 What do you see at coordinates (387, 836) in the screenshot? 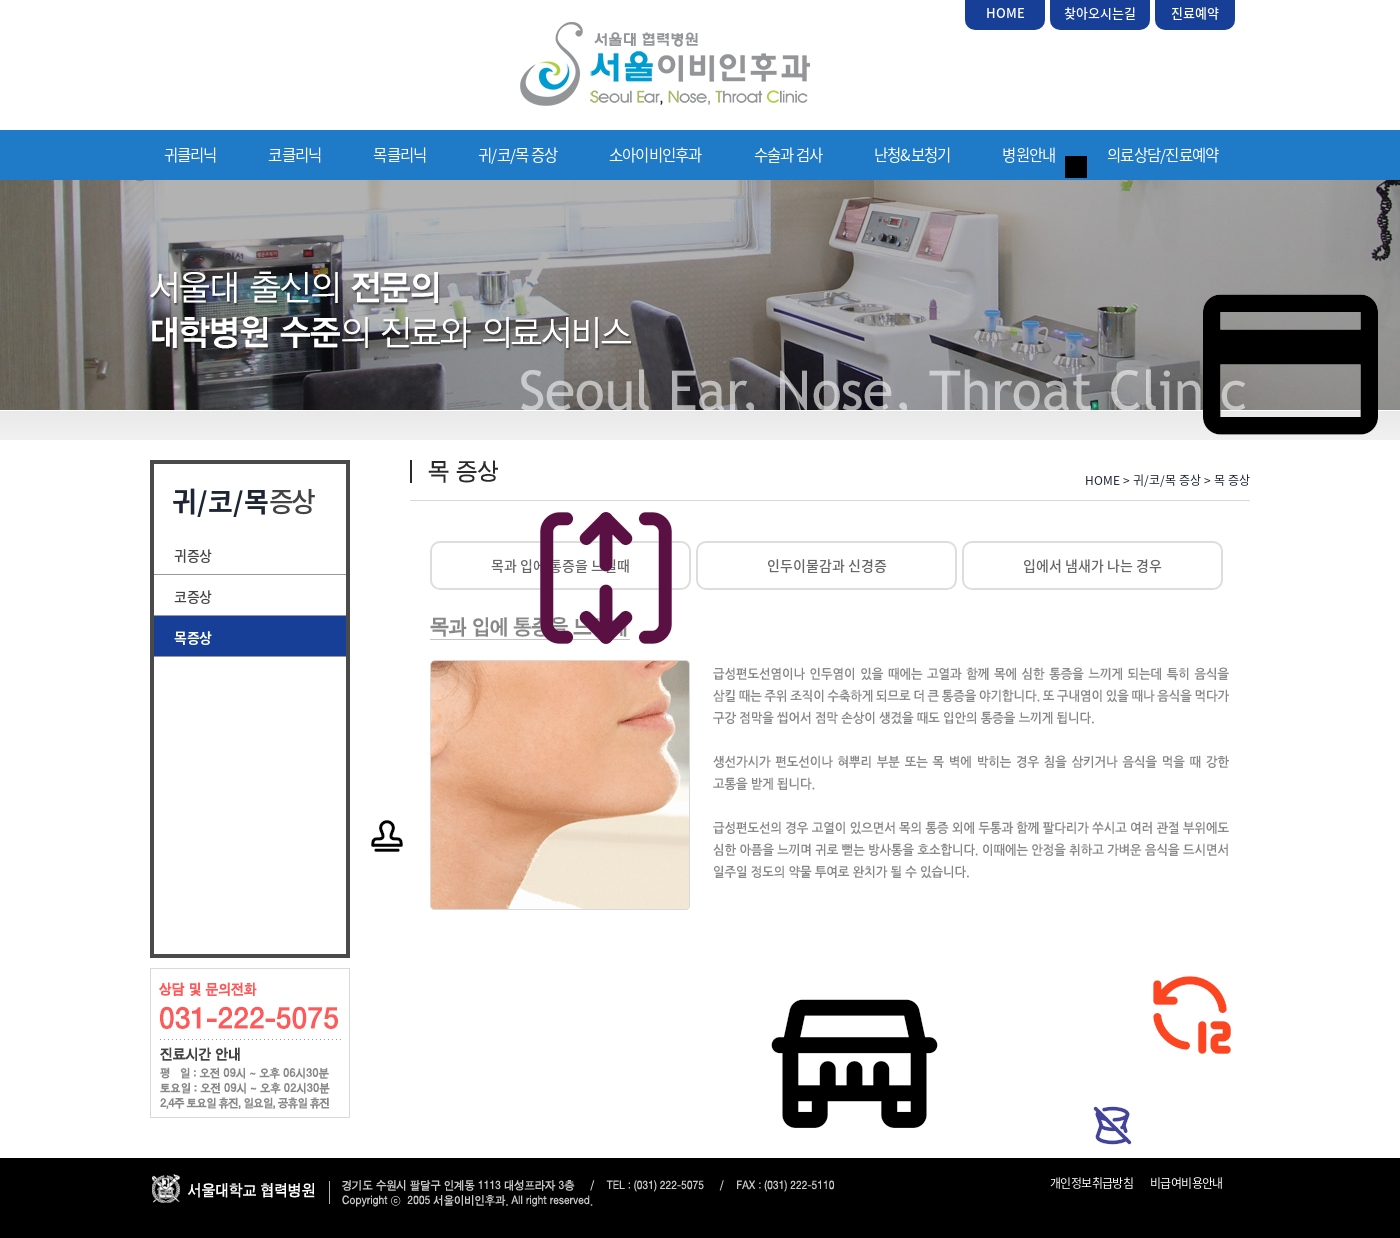
I see `apply a stamp or approval mark` at bounding box center [387, 836].